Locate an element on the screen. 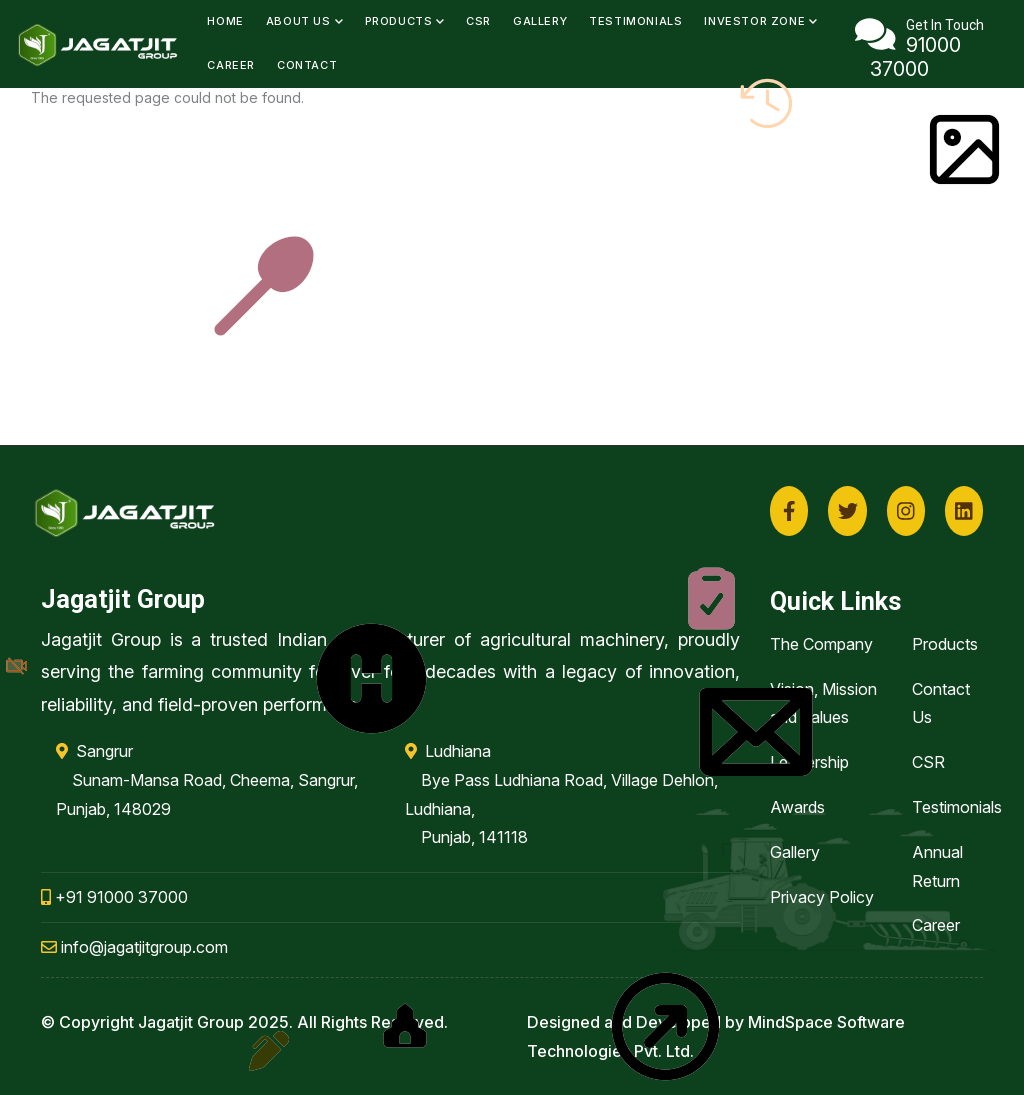  access food or dining settings is located at coordinates (264, 286).